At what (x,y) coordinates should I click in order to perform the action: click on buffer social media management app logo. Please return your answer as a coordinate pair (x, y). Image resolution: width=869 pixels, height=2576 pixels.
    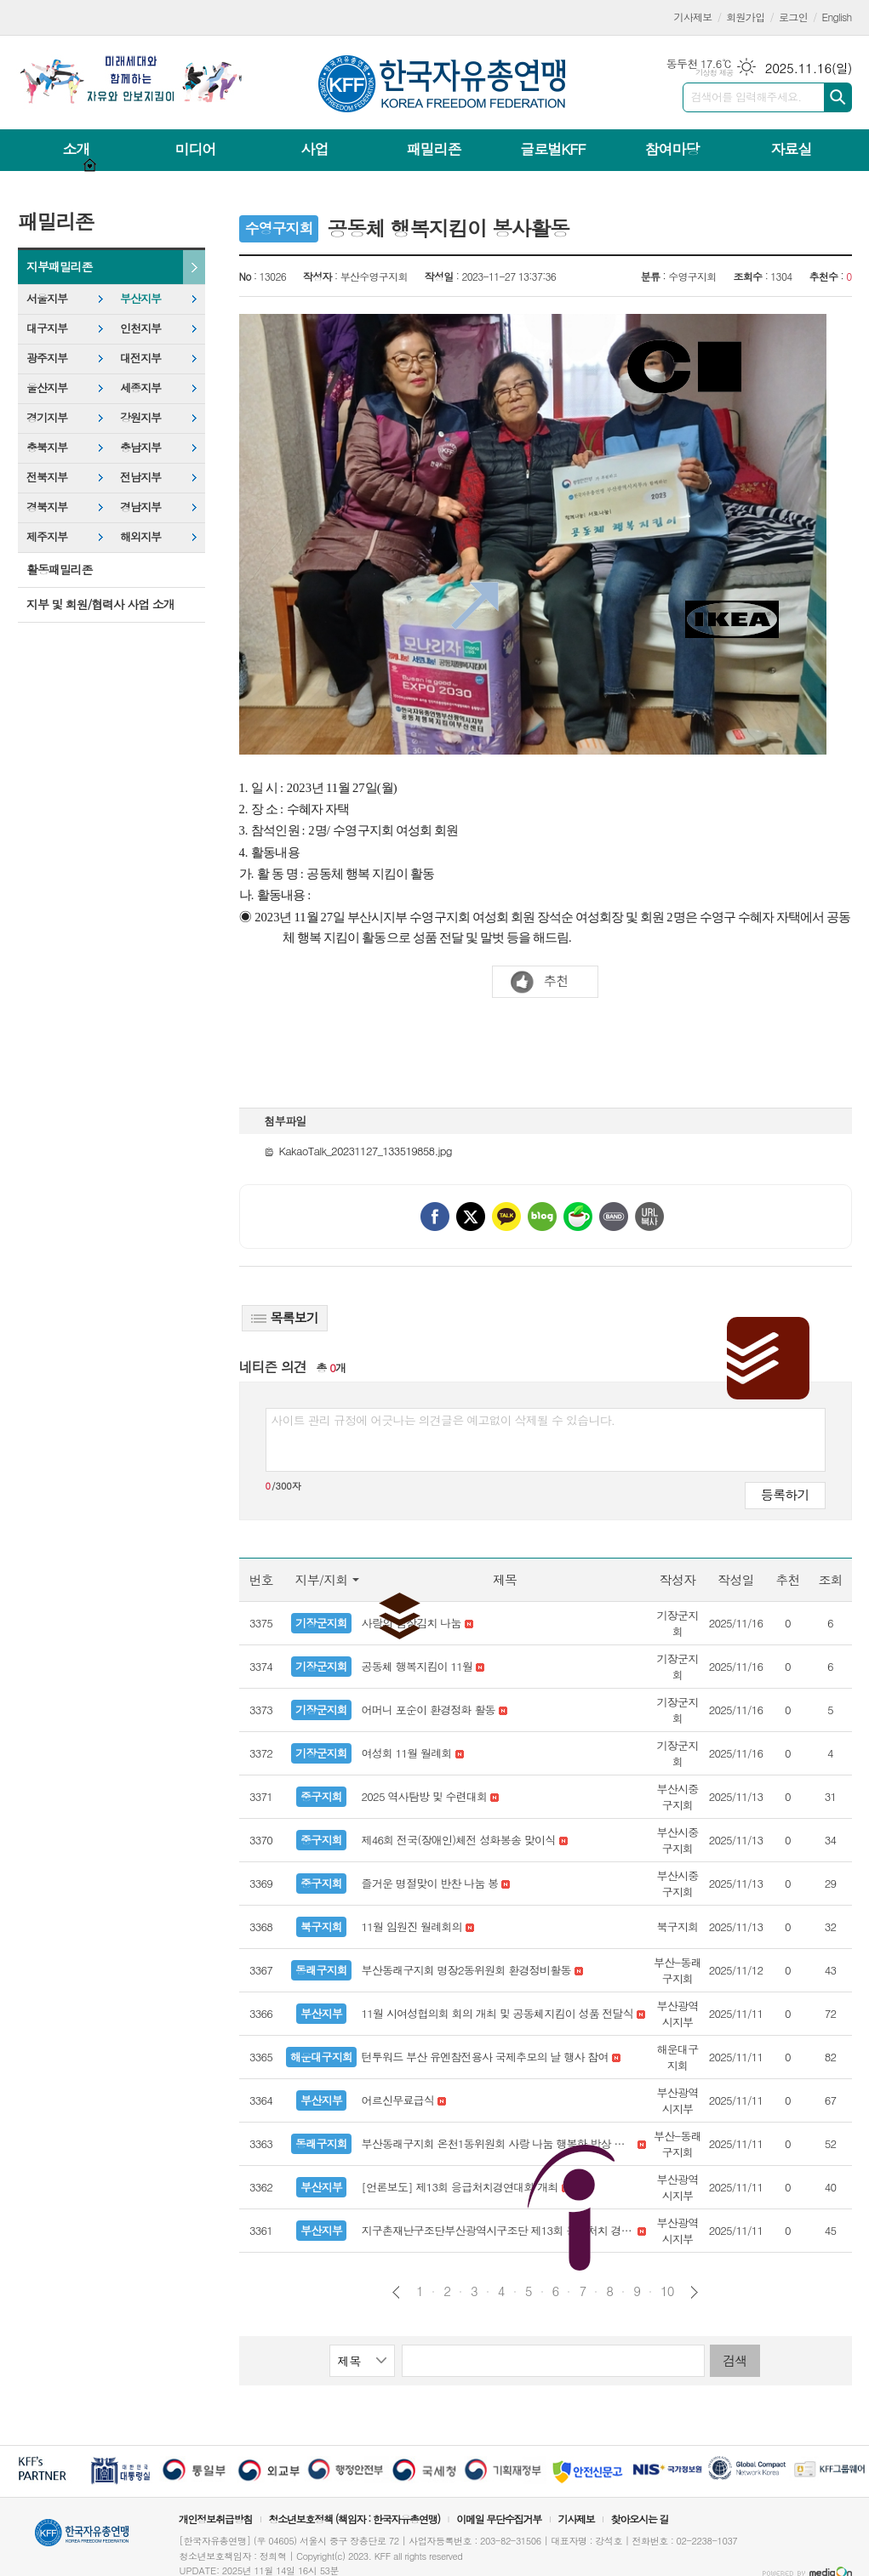
    Looking at the image, I should click on (399, 1616).